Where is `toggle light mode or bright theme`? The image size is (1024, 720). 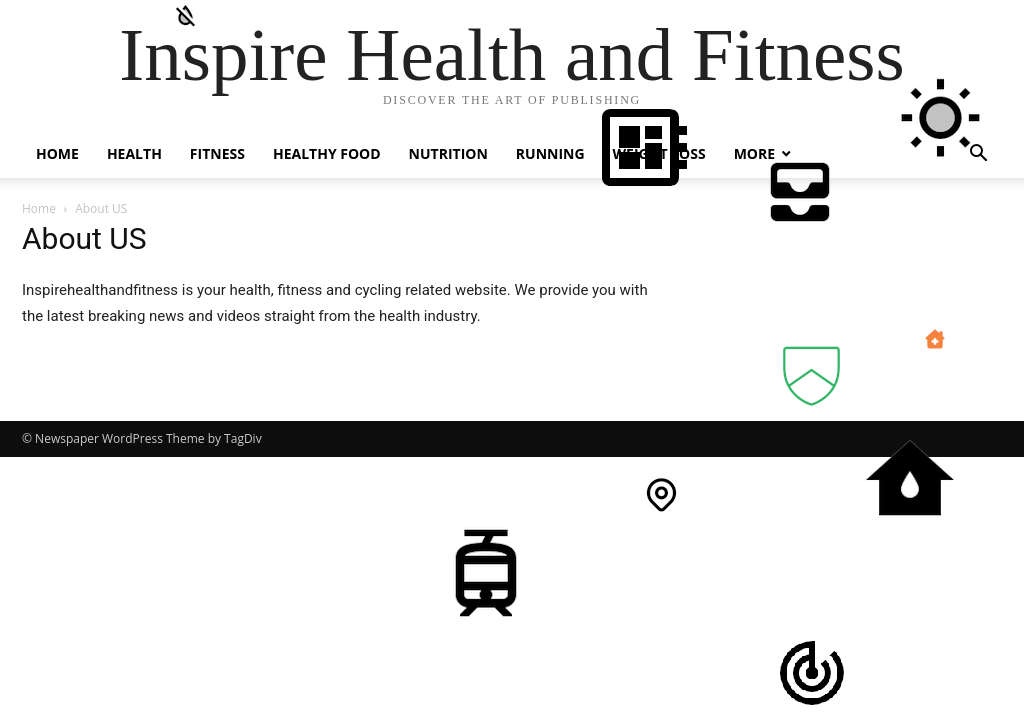
toggle light mode or bright theme is located at coordinates (940, 119).